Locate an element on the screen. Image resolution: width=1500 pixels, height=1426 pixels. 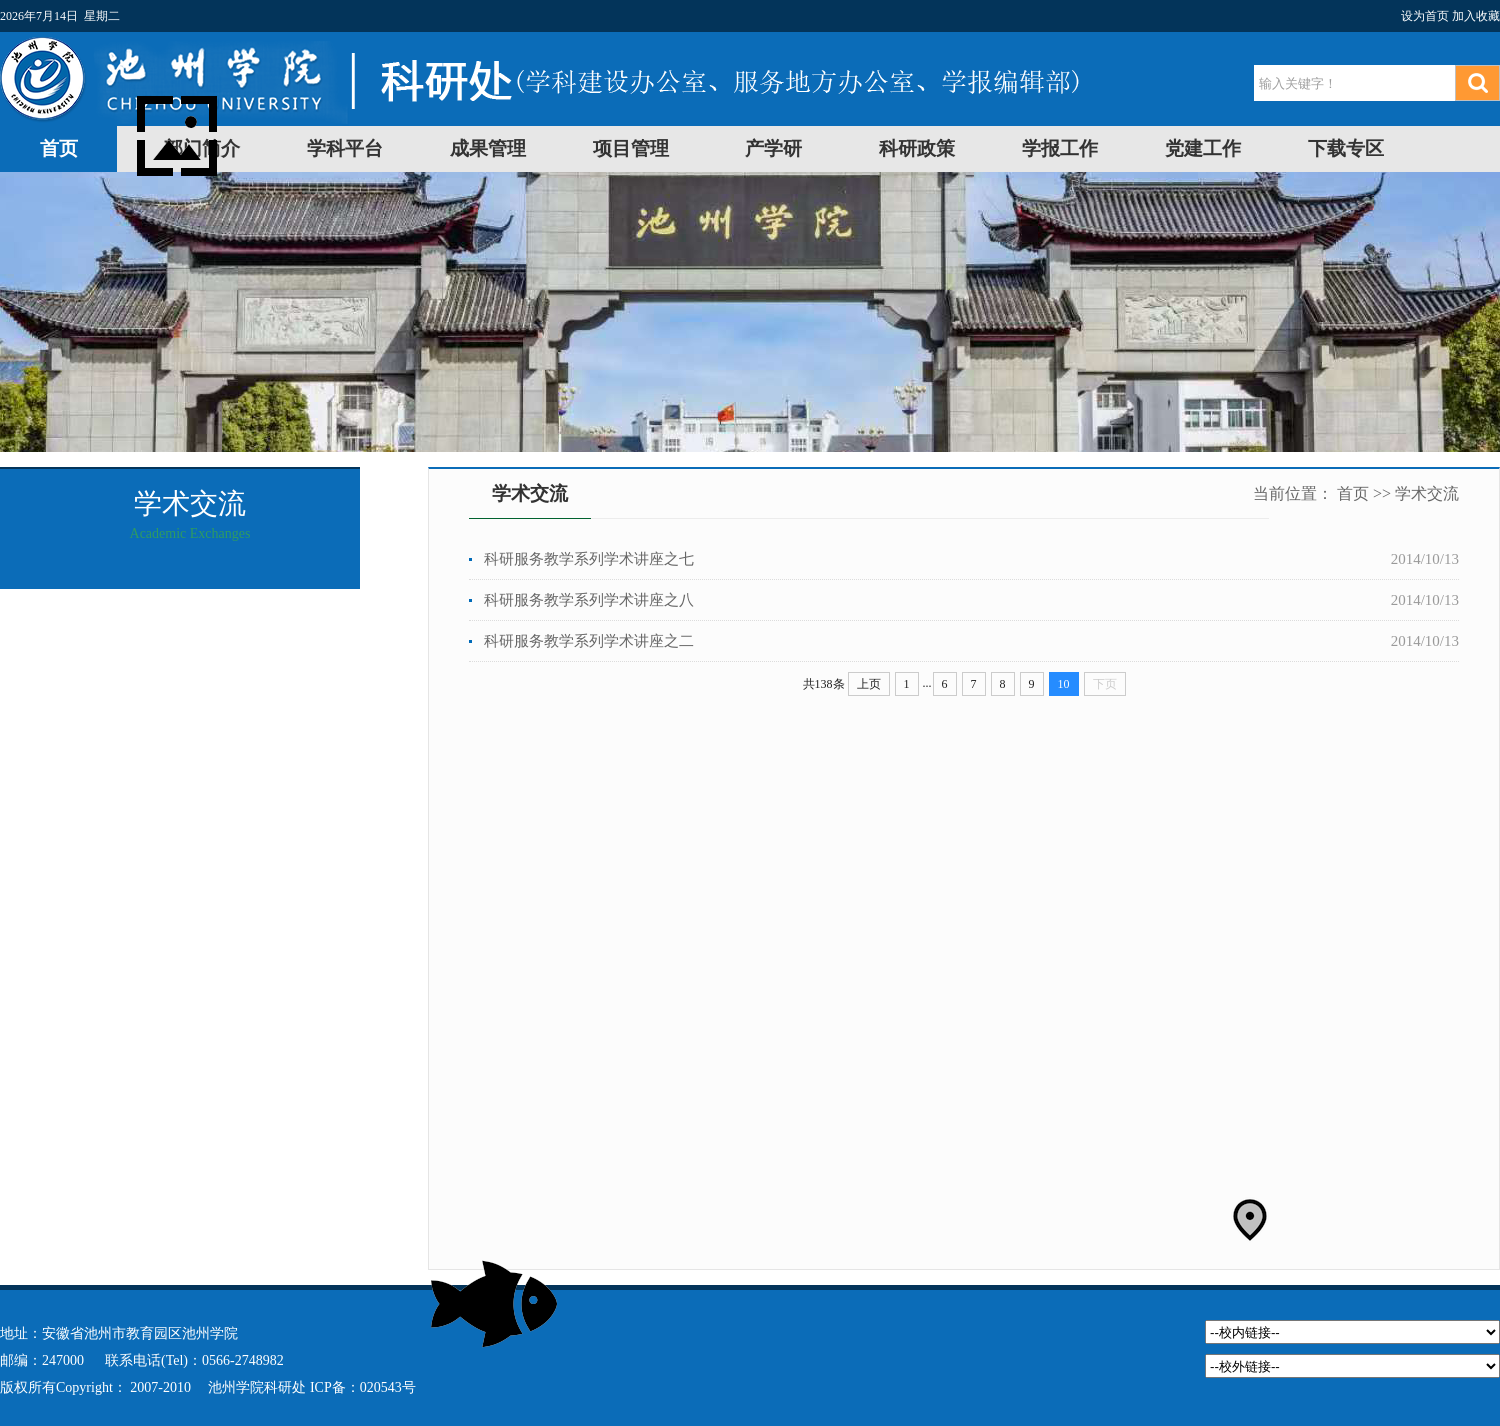
view or select a location on the map is located at coordinates (1250, 1220).